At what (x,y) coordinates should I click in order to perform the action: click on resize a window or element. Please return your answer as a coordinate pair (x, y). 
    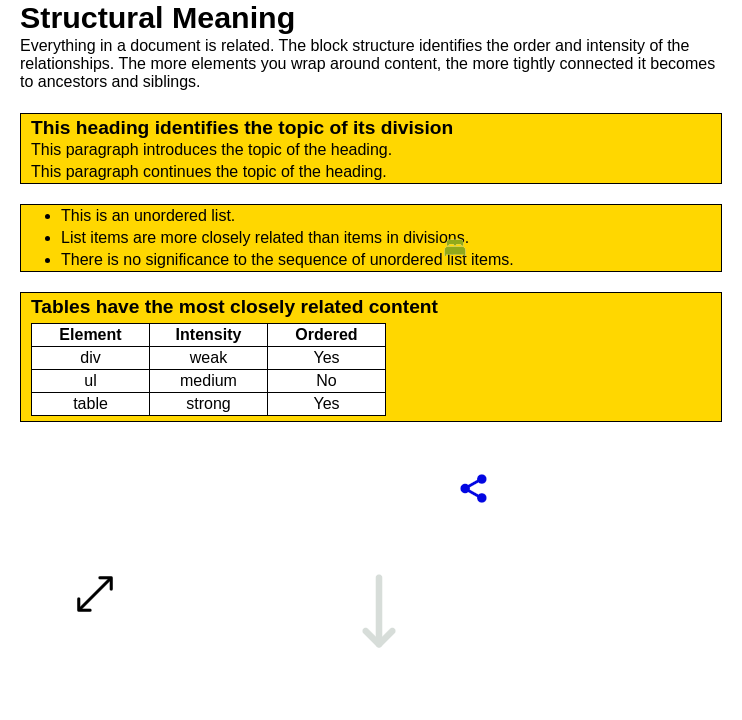
    Looking at the image, I should click on (95, 594).